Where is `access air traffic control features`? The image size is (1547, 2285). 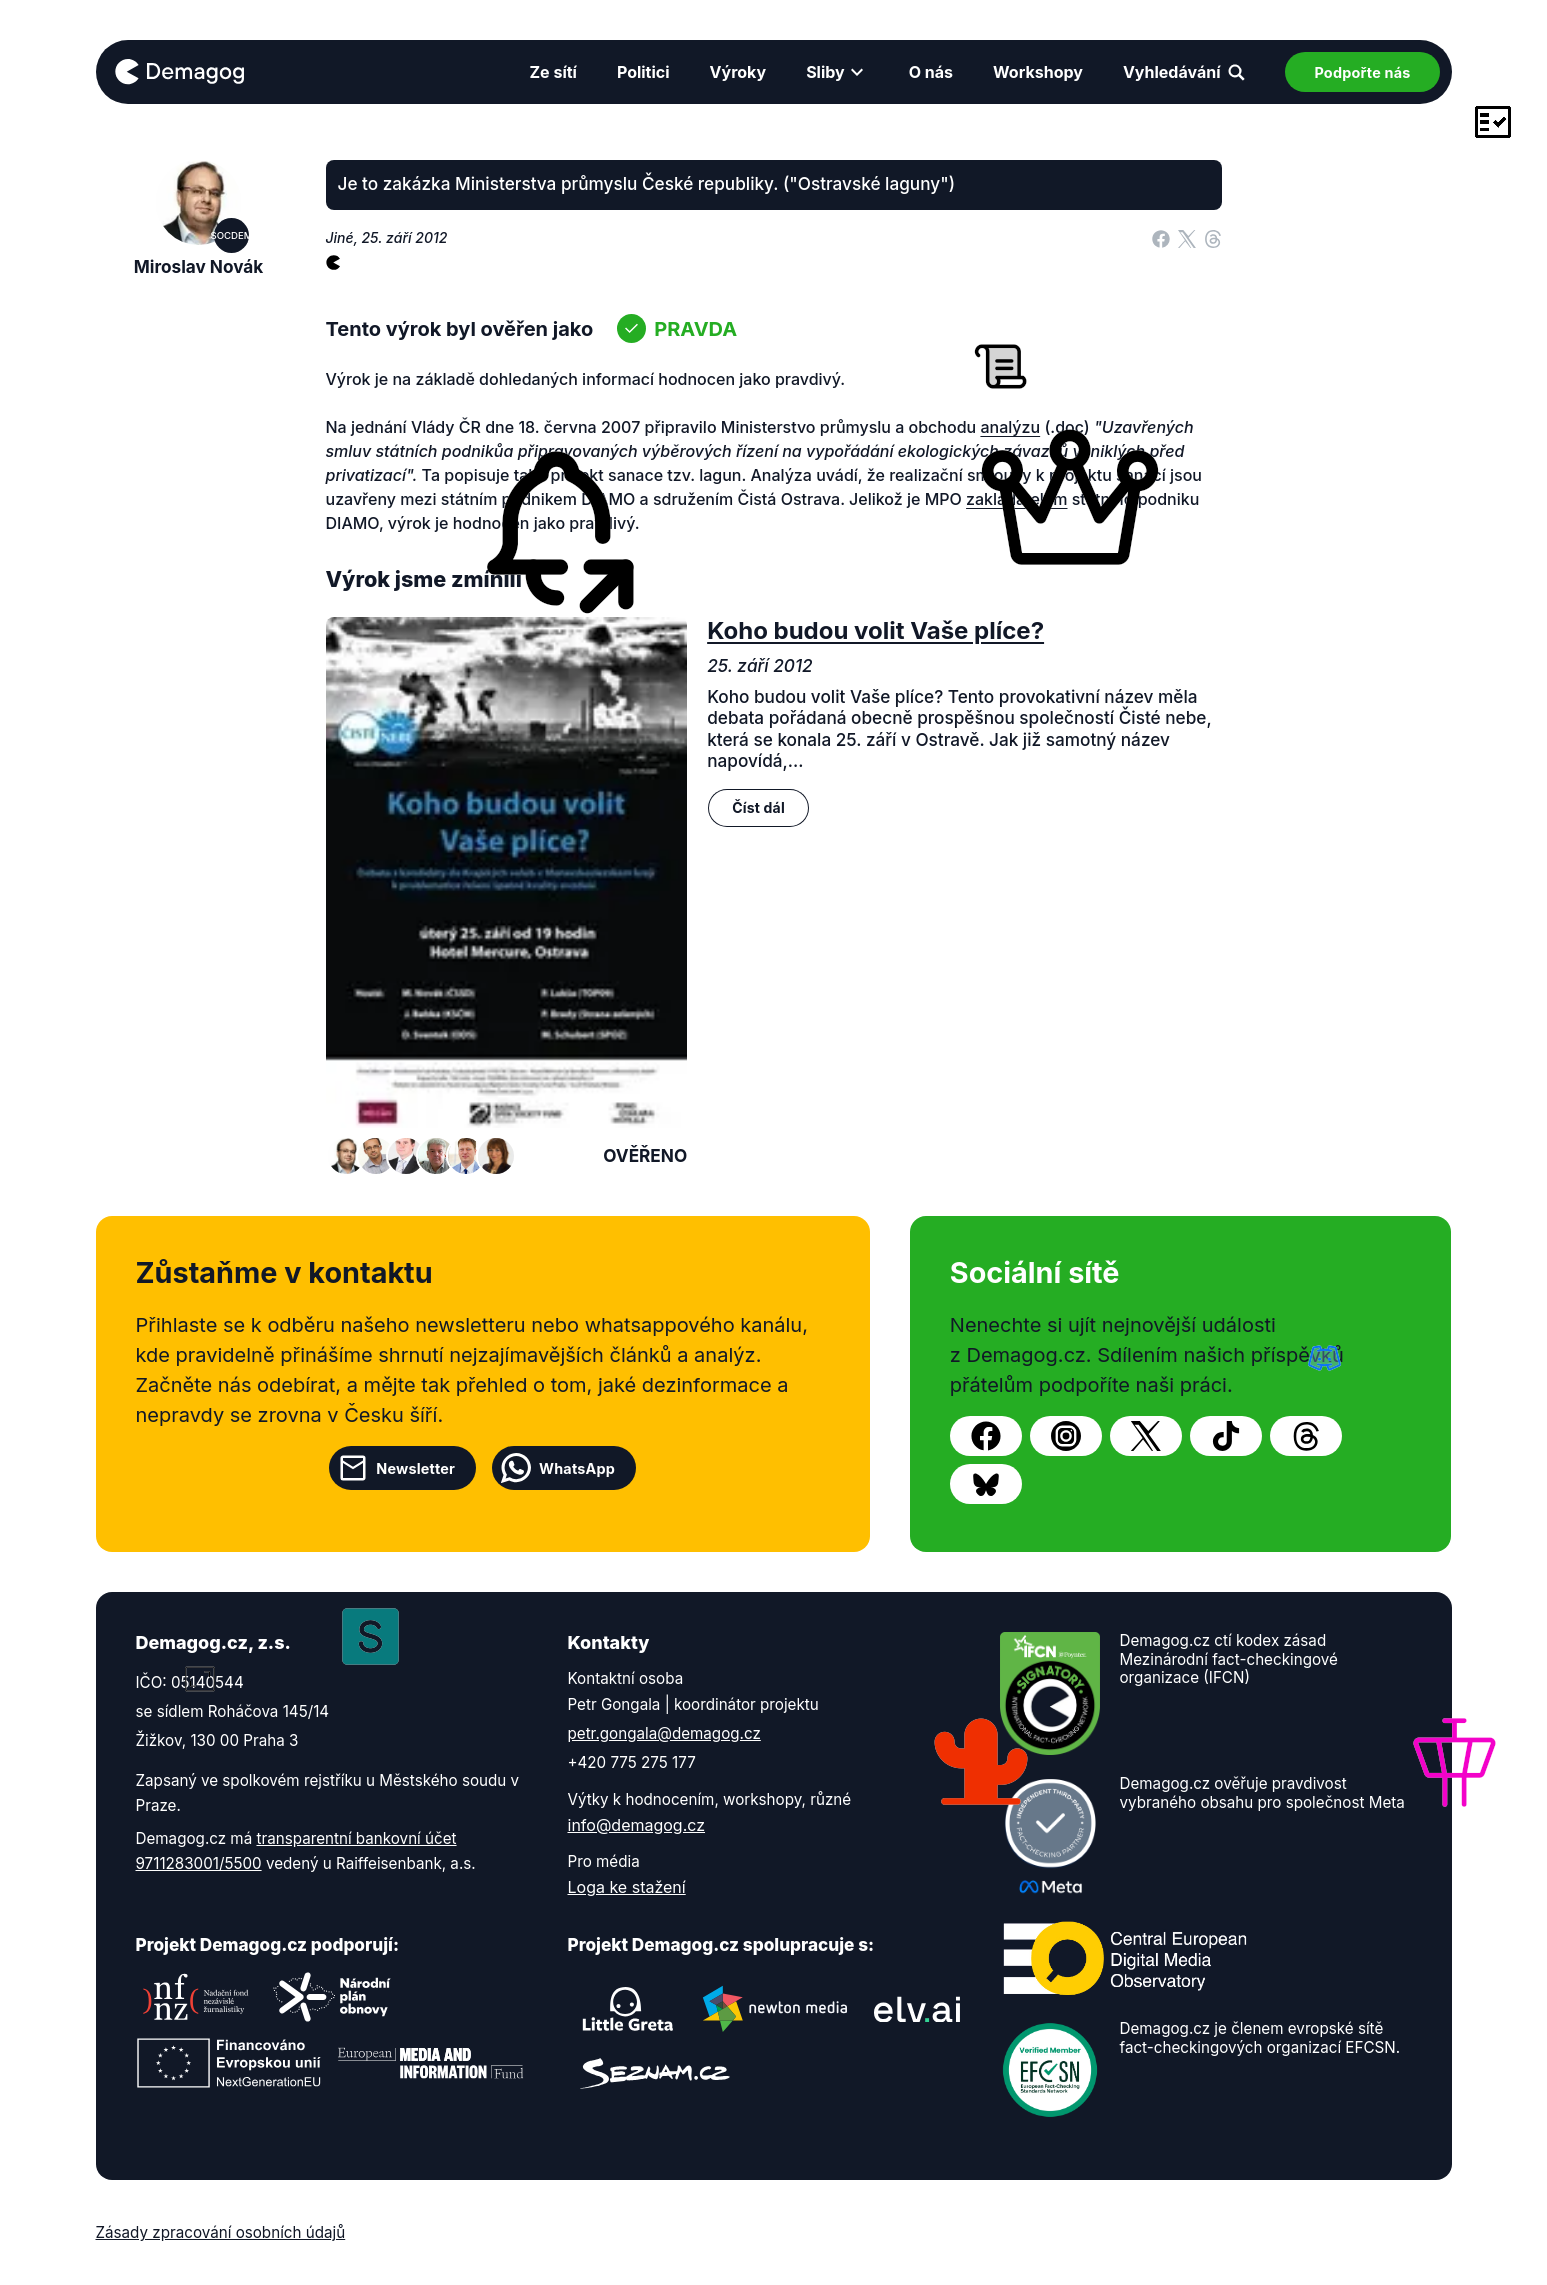
access air traffic control features is located at coordinates (1454, 1762).